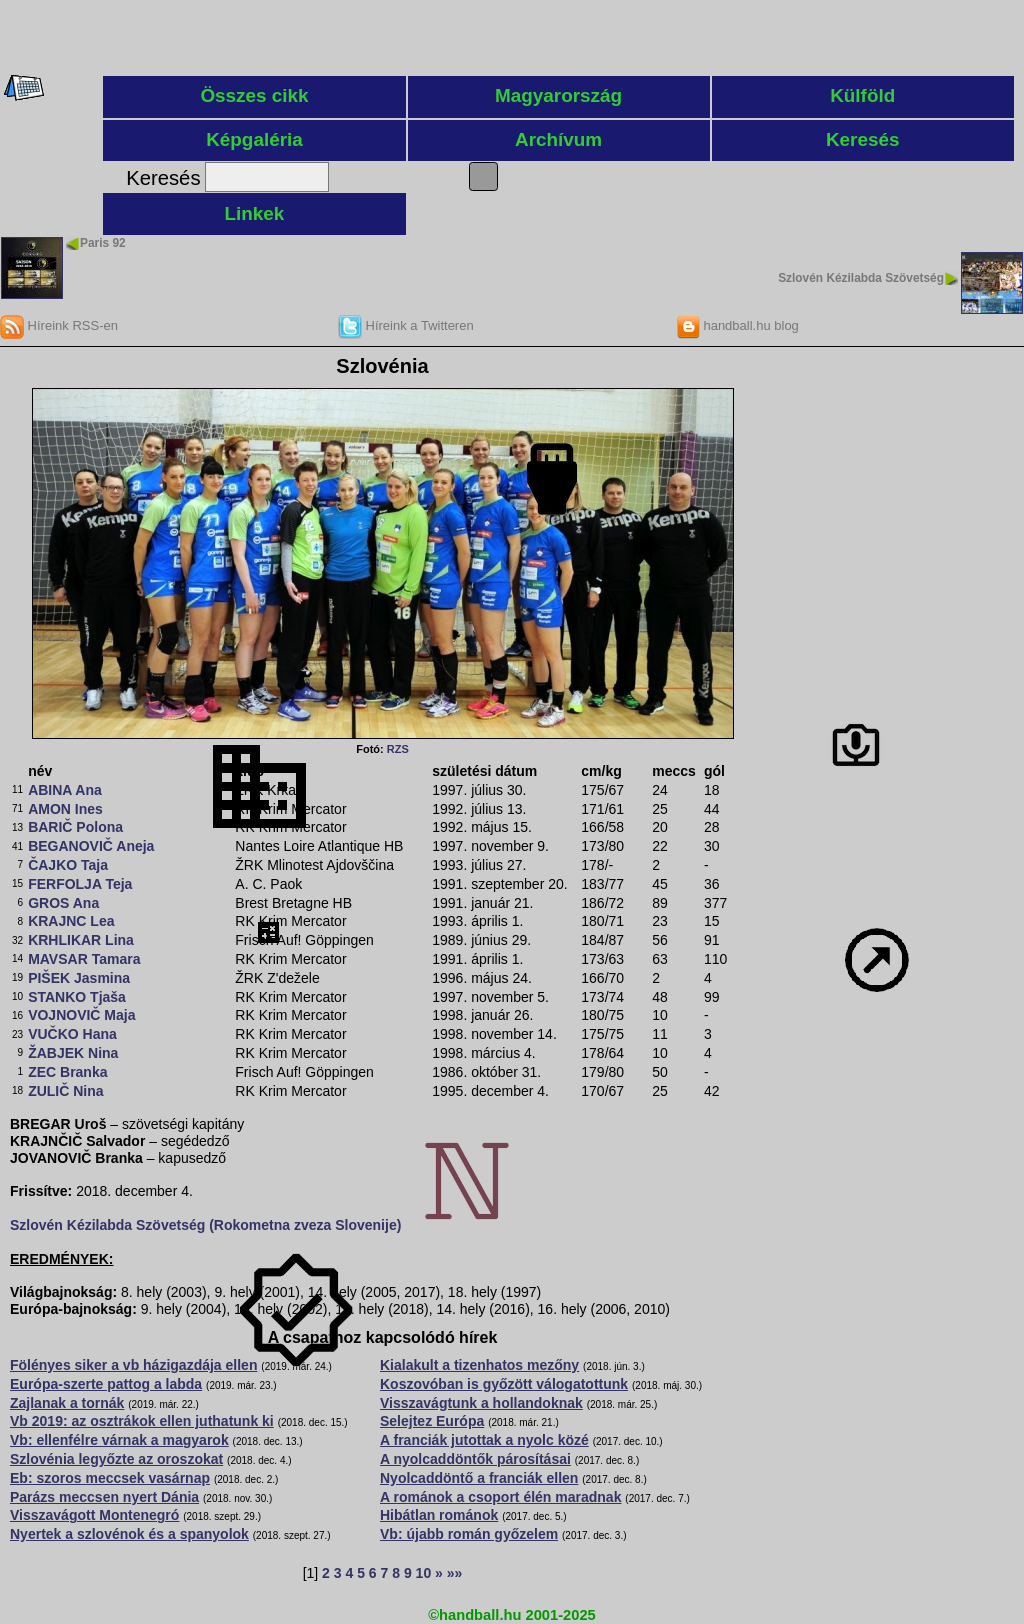 Image resolution: width=1024 pixels, height=1624 pixels. I want to click on manage camera and microphone permissions, so click(856, 745).